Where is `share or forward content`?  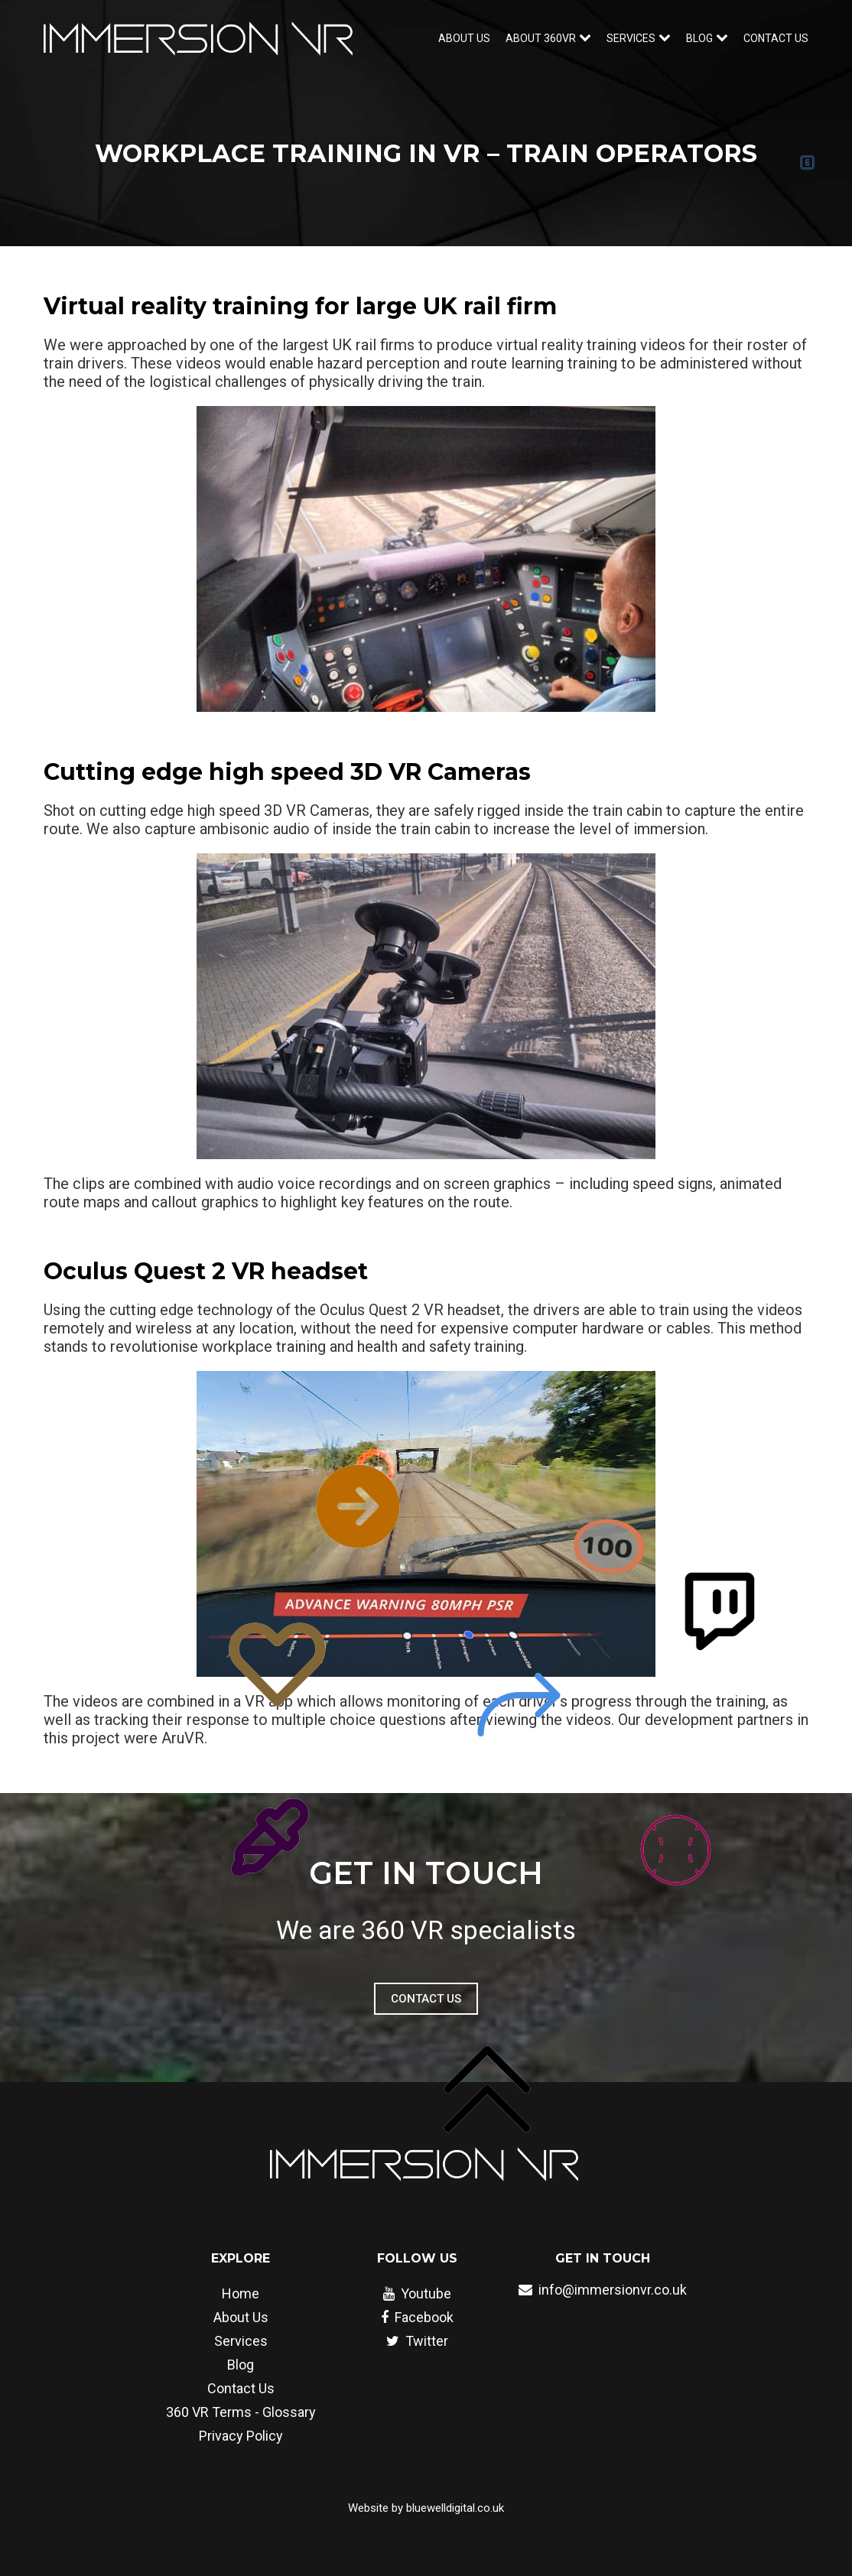 share or forward content is located at coordinates (519, 1704).